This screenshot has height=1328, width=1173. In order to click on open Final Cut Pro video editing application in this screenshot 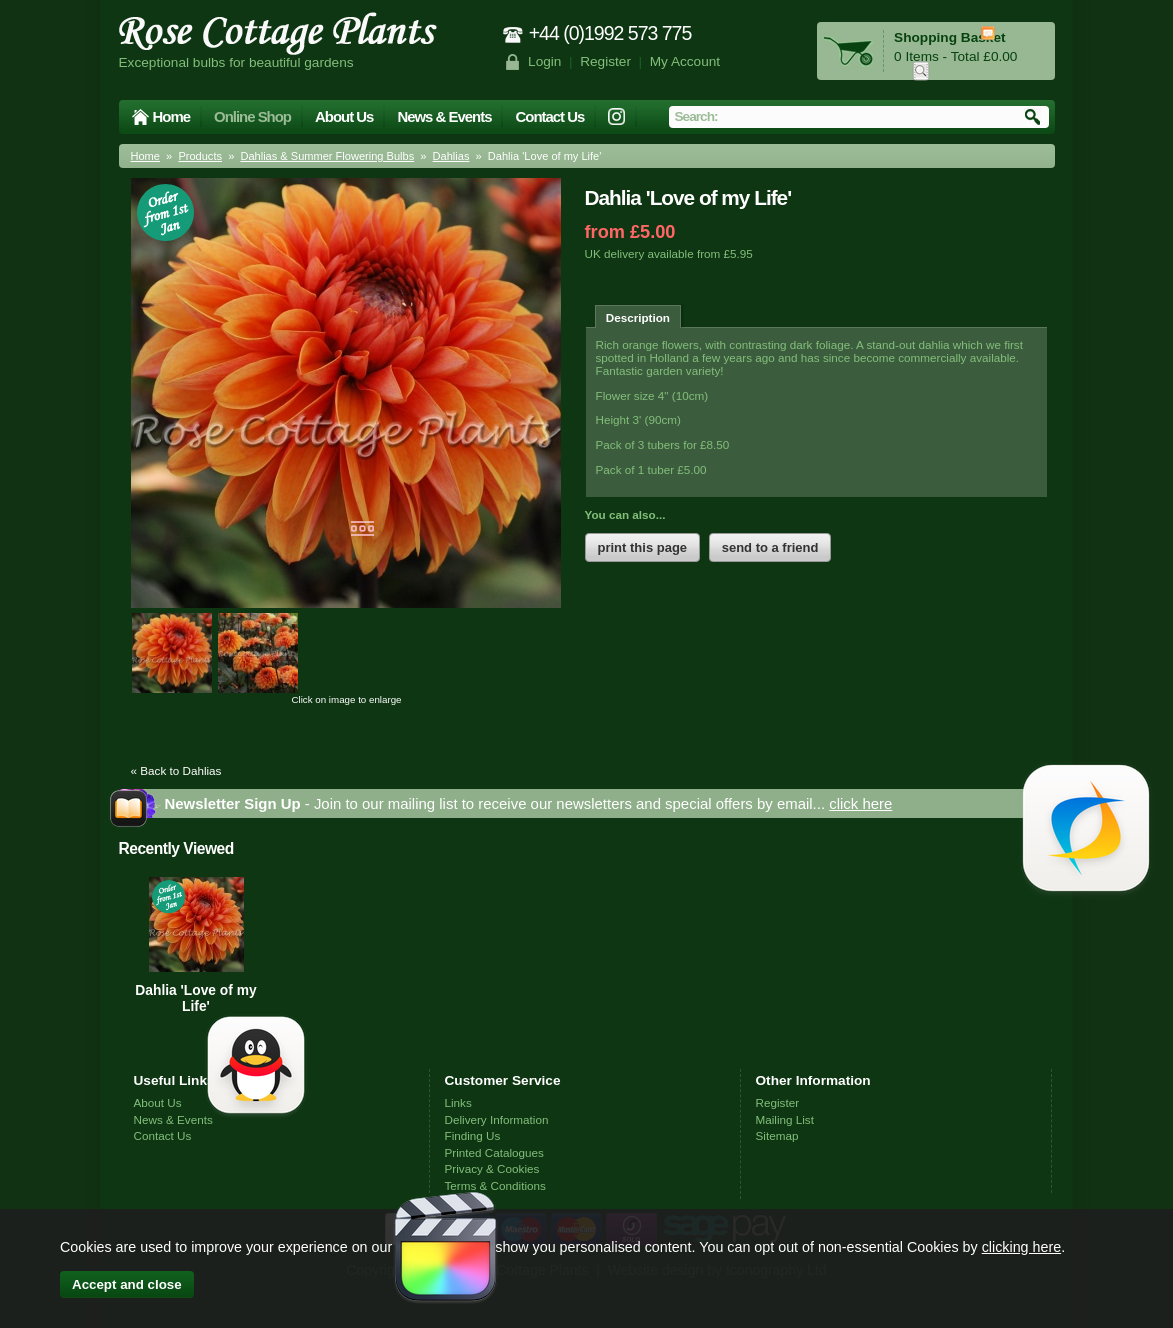, I will do `click(445, 1250)`.